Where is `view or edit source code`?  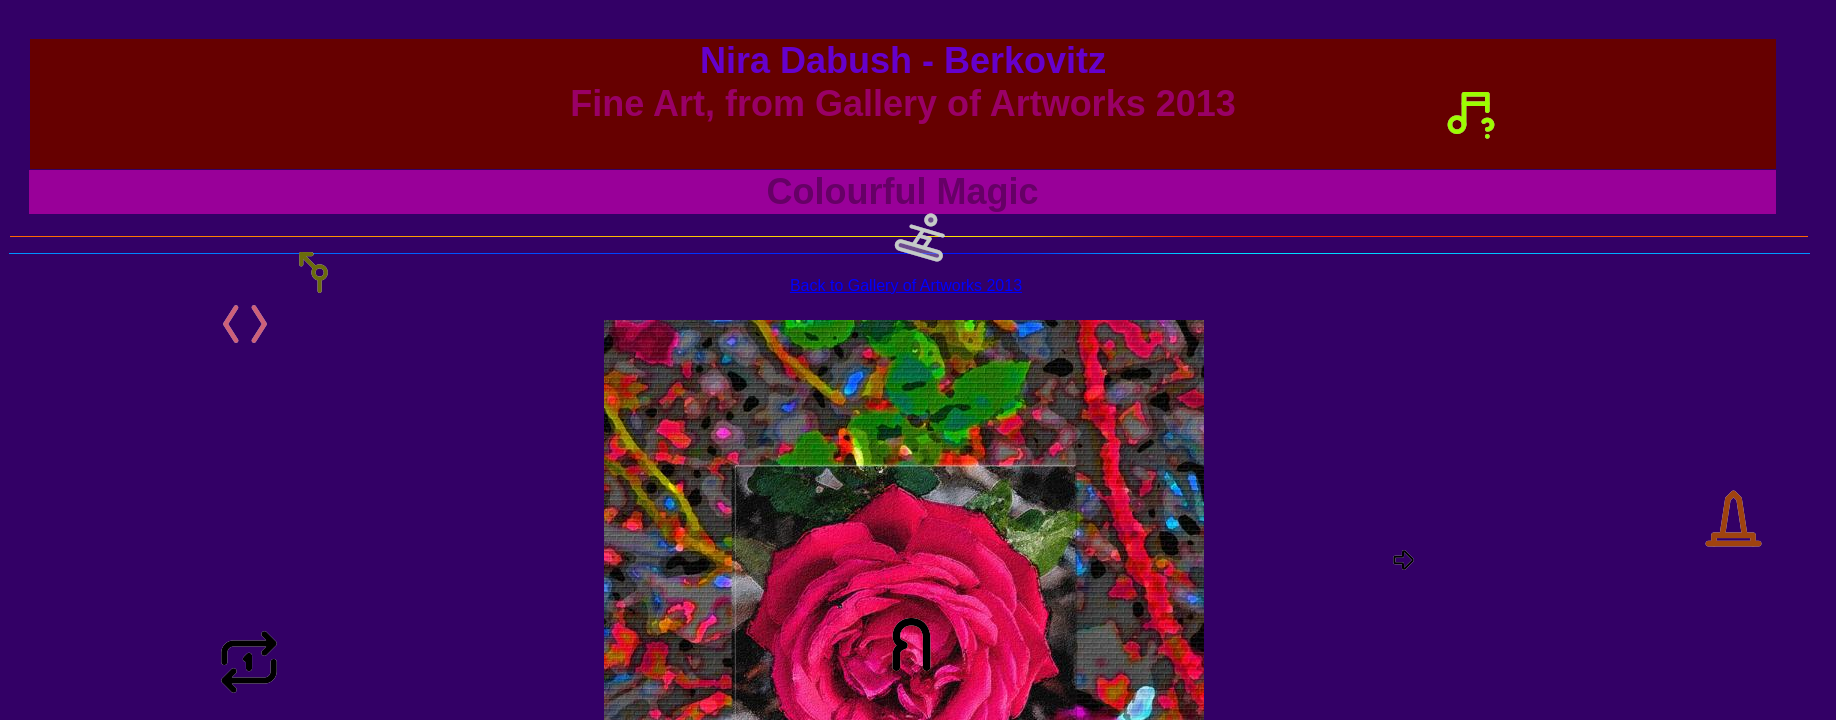
view or edit source code is located at coordinates (245, 324).